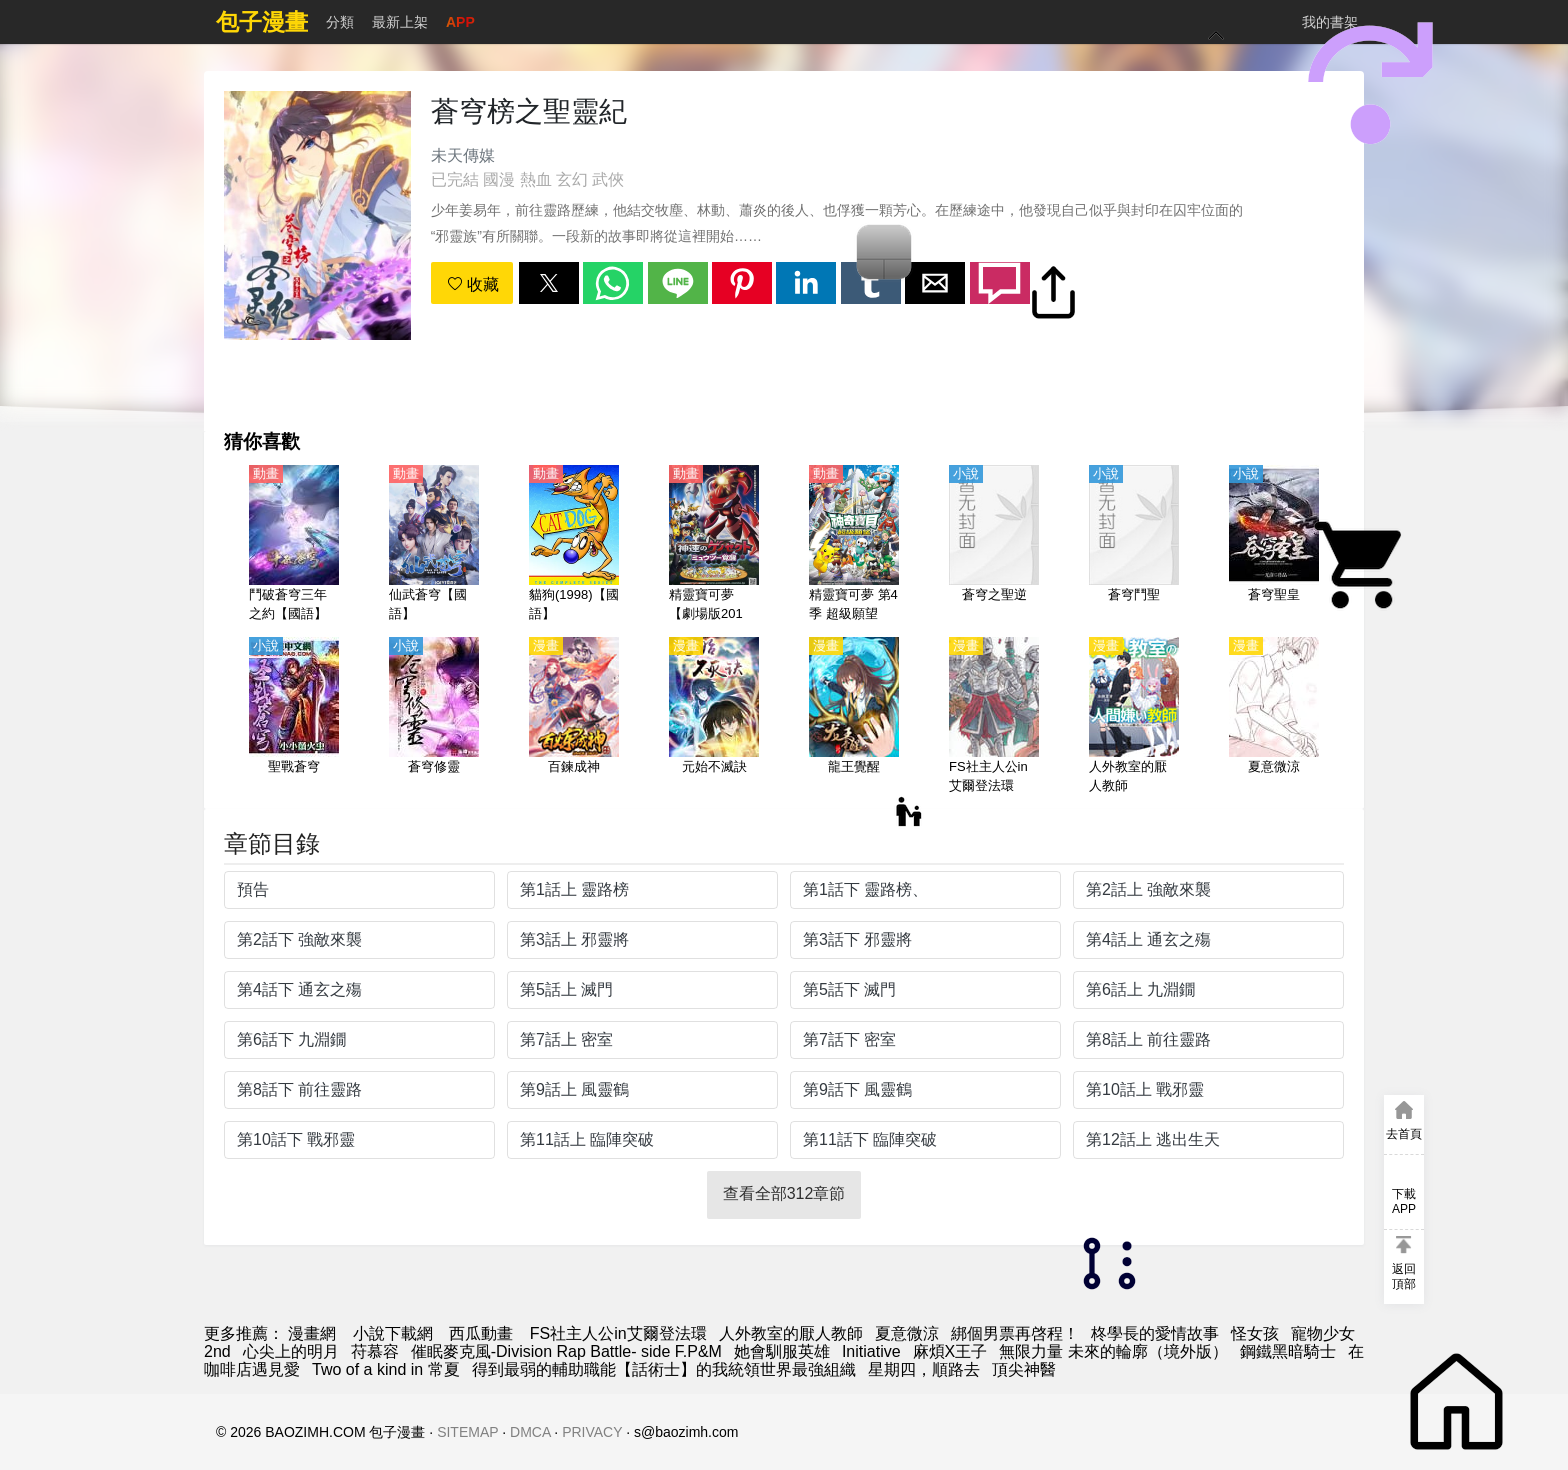 The width and height of the screenshot is (1568, 1470). I want to click on touchpad or trackpad input device settings, so click(884, 252).